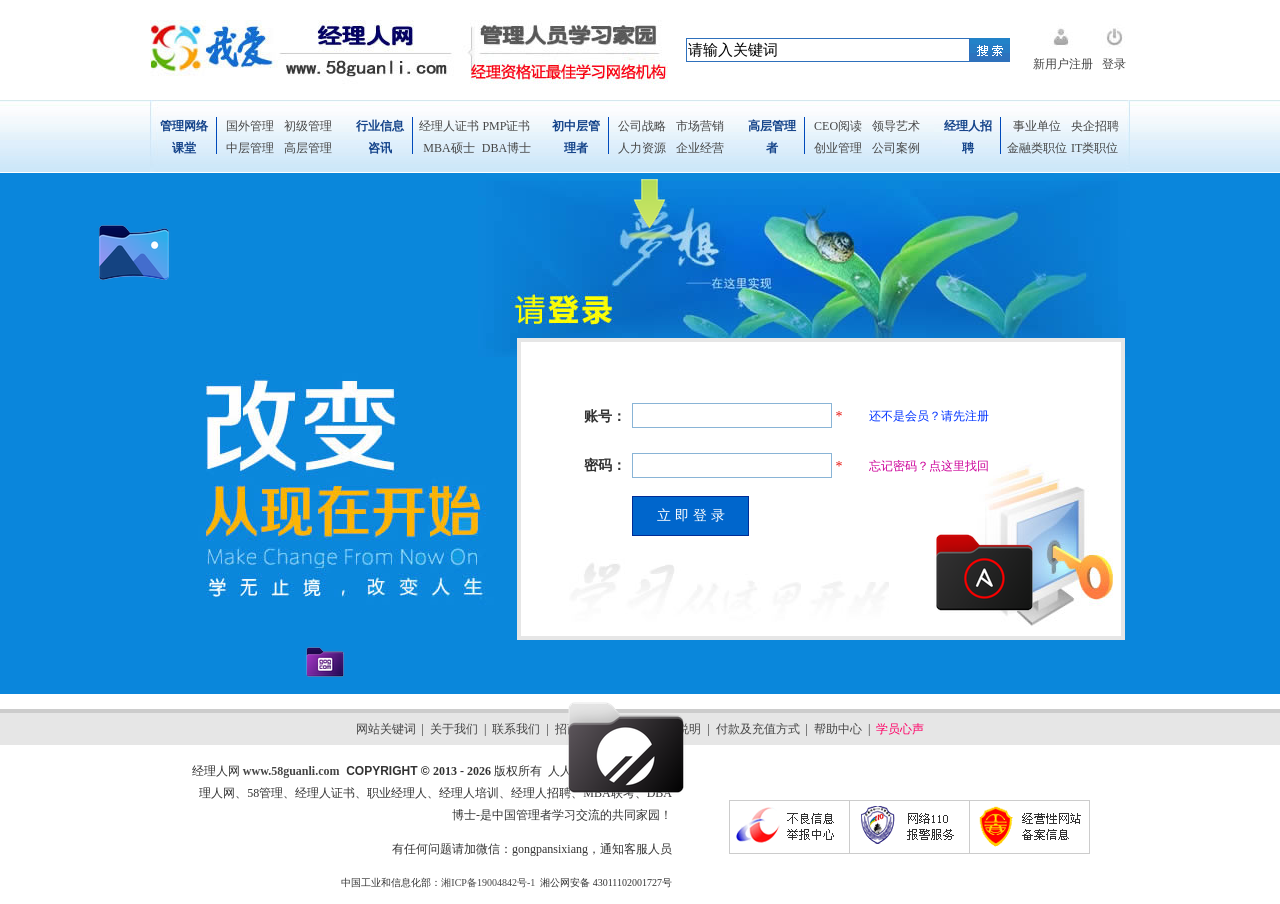  I want to click on open panorama photos folder, so click(133, 254).